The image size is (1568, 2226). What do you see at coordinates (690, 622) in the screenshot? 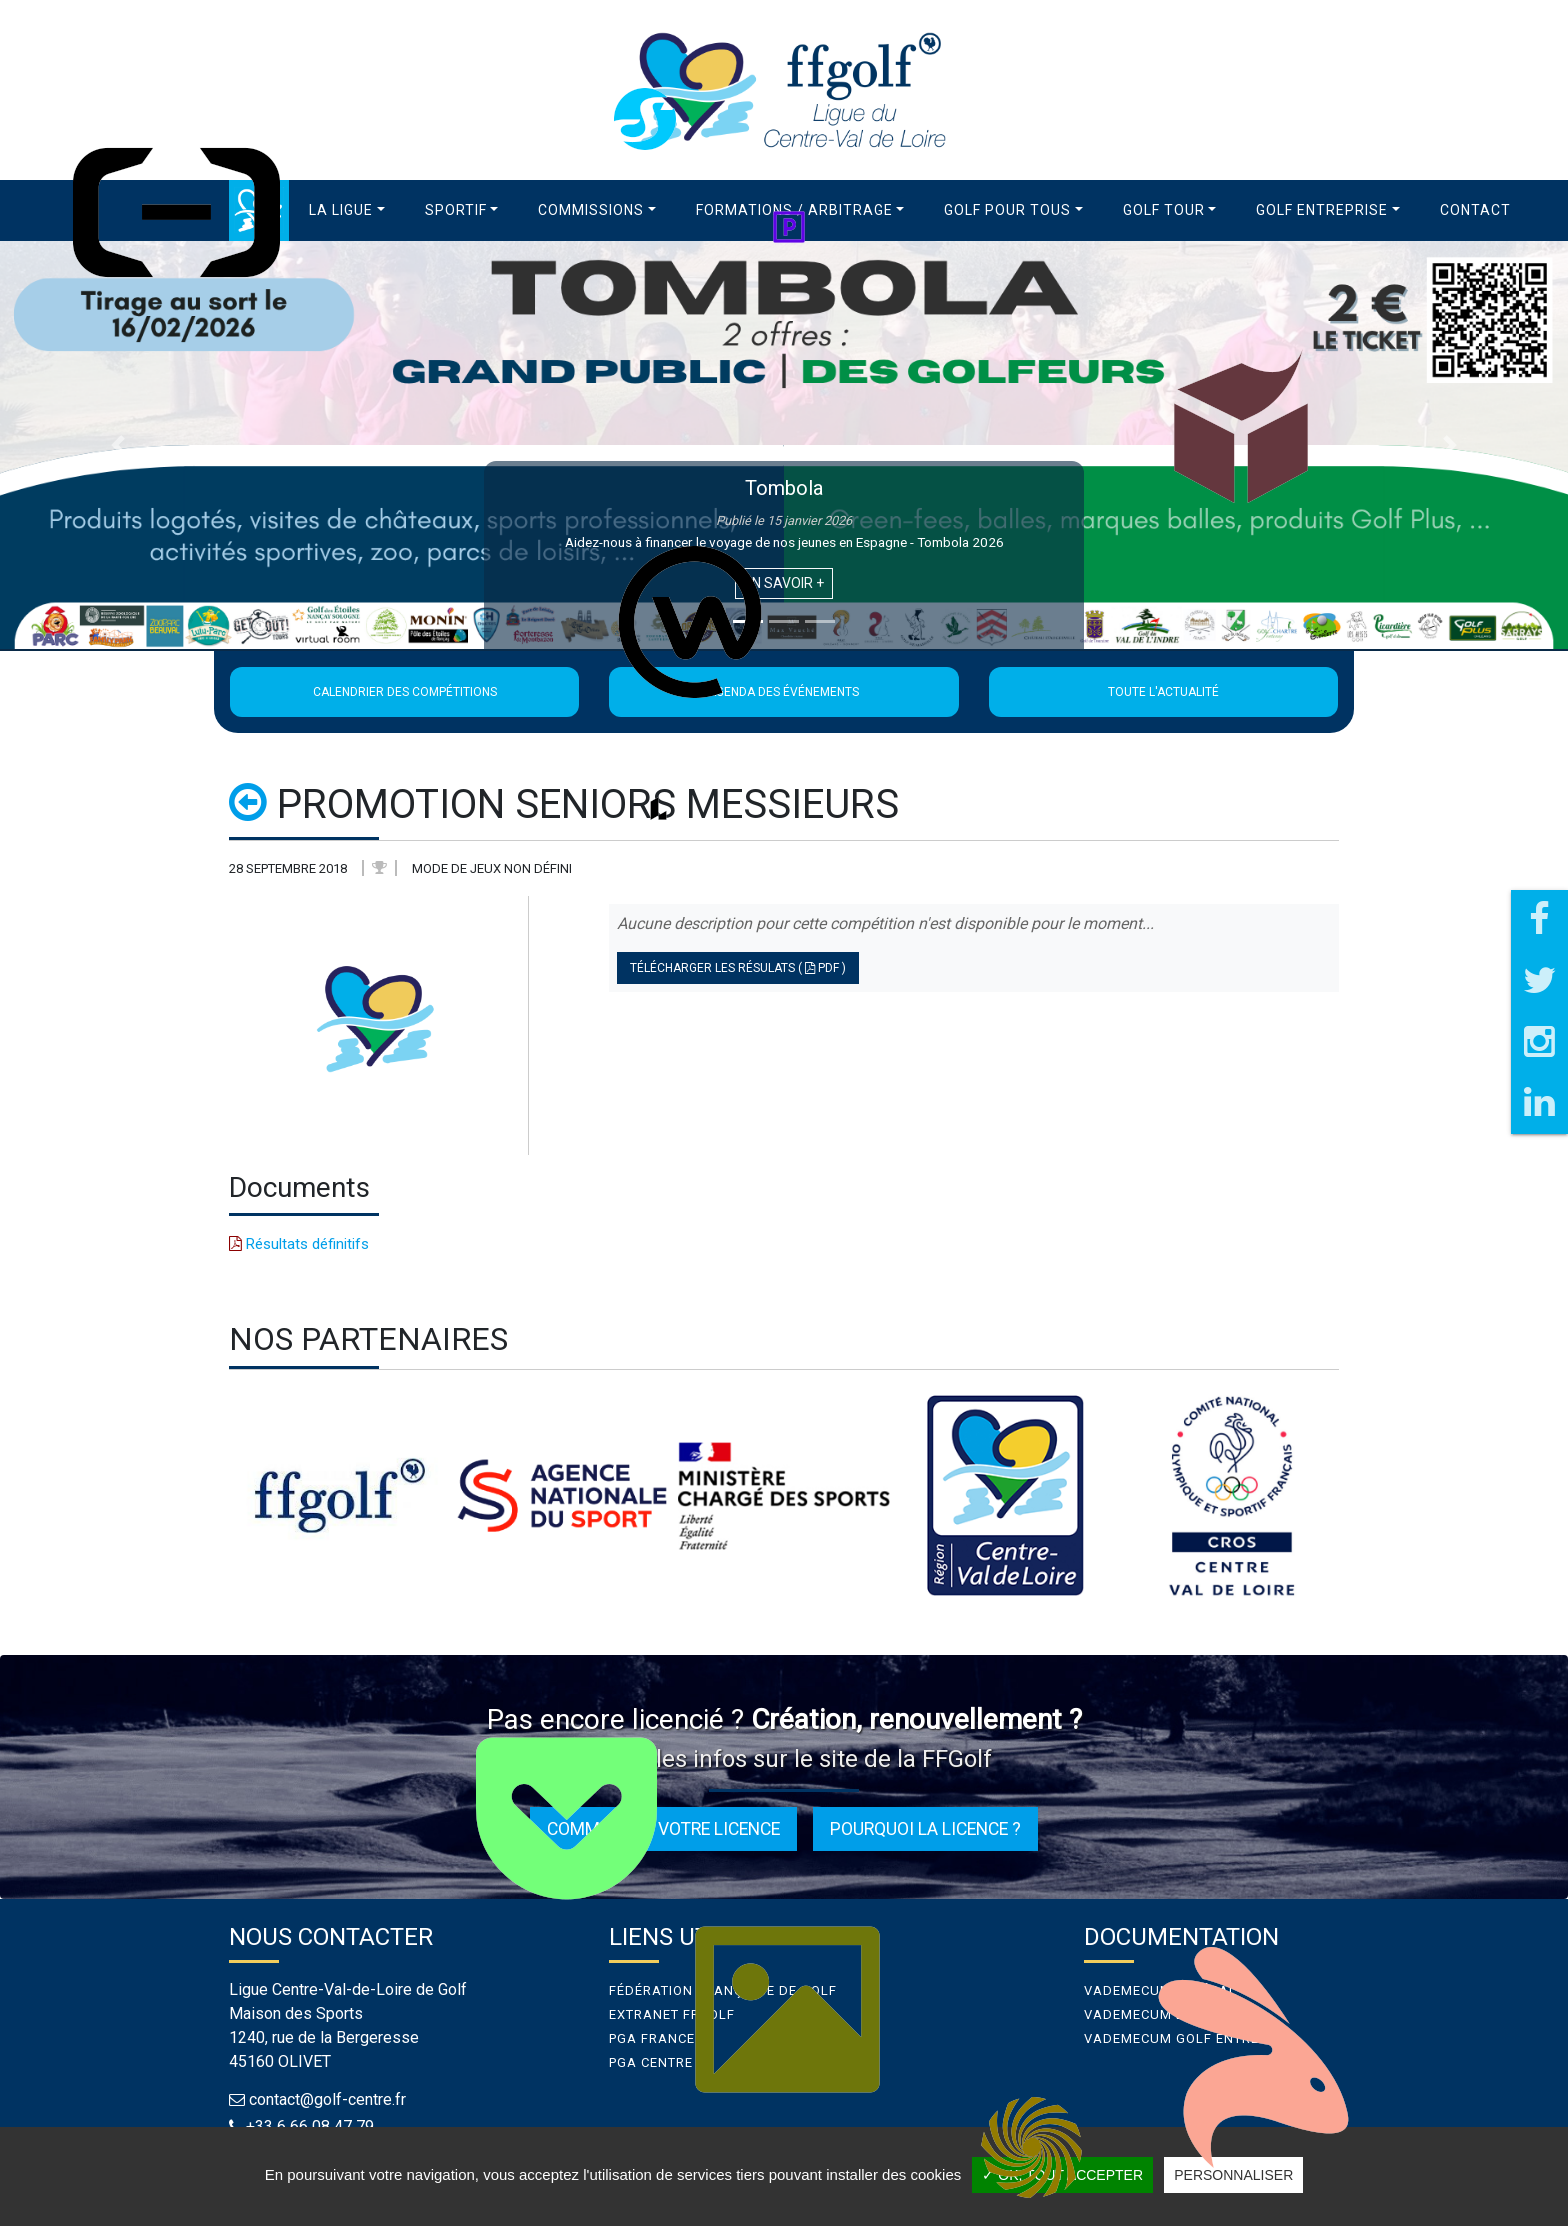
I see `open Workplace by Meta` at bounding box center [690, 622].